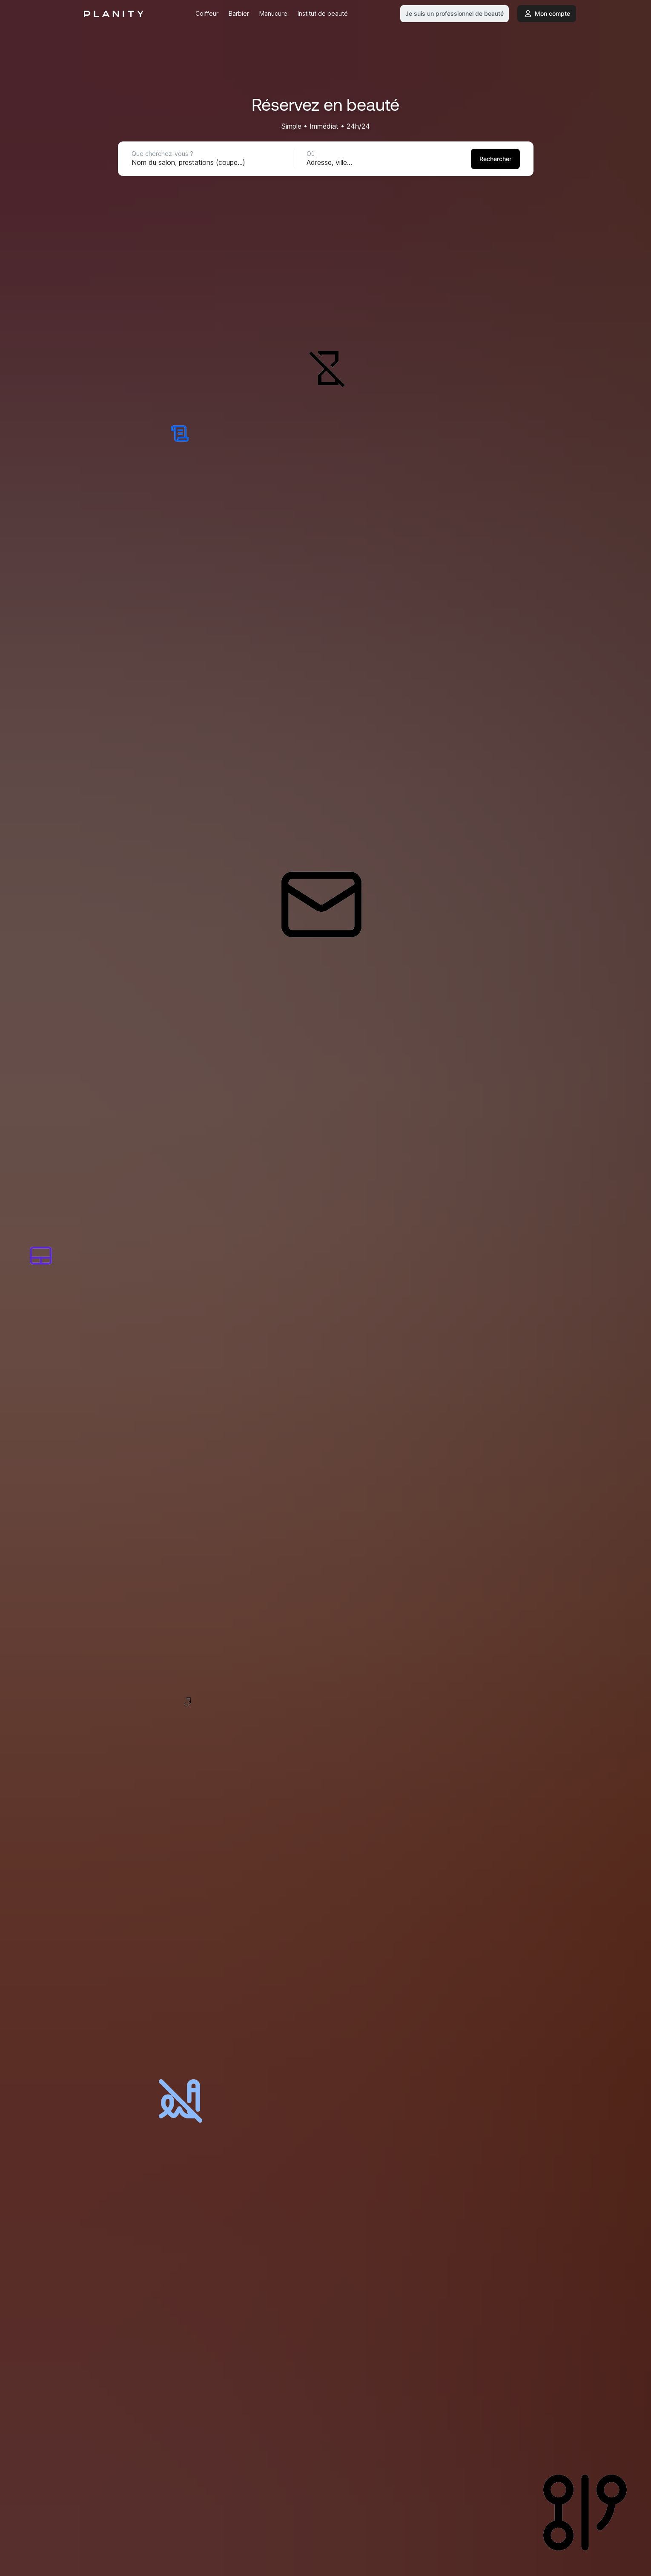  Describe the element at coordinates (180, 433) in the screenshot. I see `view document or manuscript` at that location.